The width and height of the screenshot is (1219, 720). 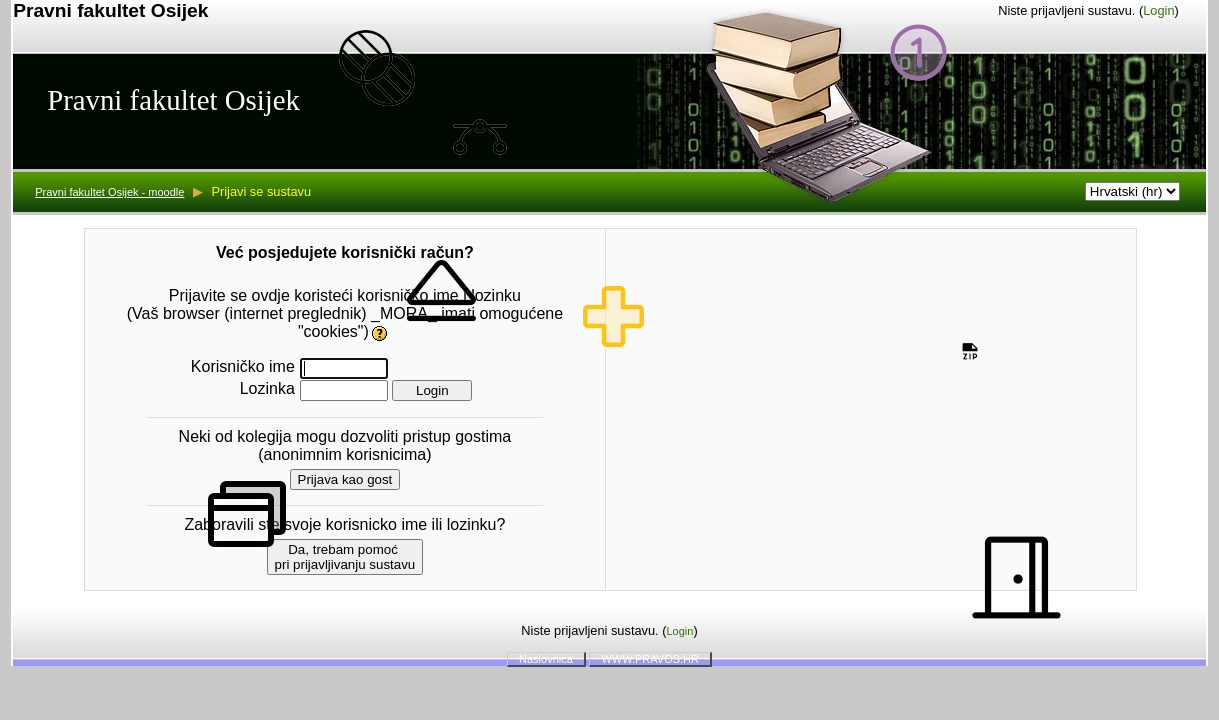 What do you see at coordinates (970, 352) in the screenshot?
I see `open or view a compressed zip file` at bounding box center [970, 352].